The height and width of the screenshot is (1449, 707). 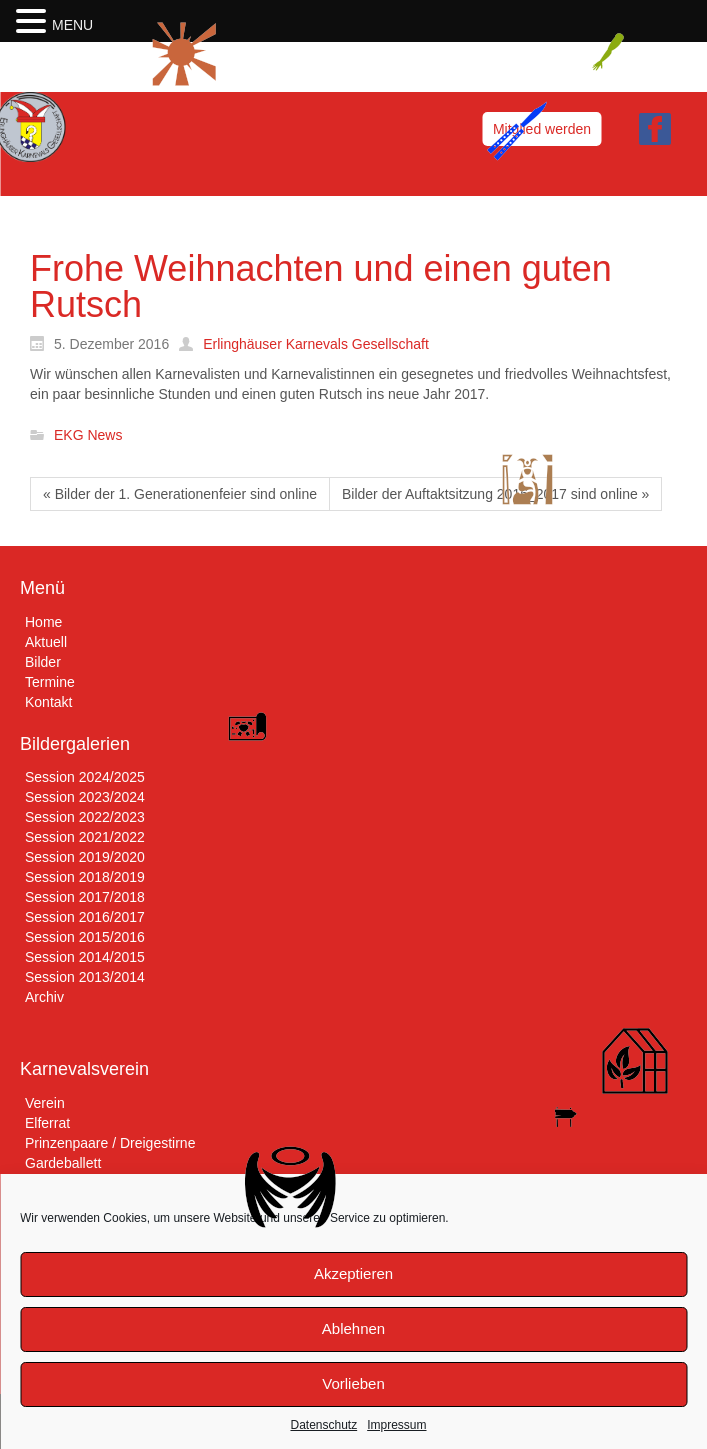 What do you see at coordinates (608, 52) in the screenshot?
I see `select arm or upper limb in character customization` at bounding box center [608, 52].